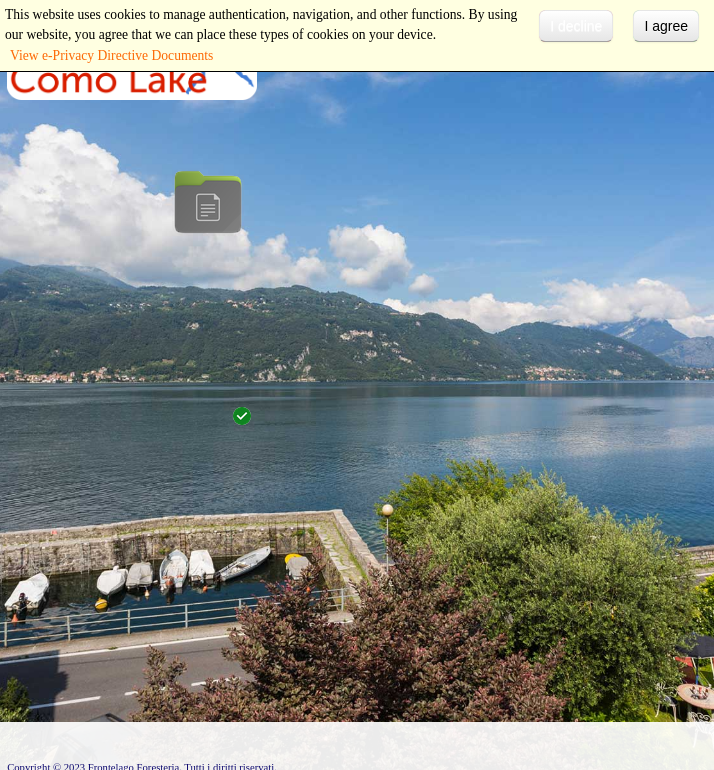  I want to click on indicates a selected or checked item, so click(242, 416).